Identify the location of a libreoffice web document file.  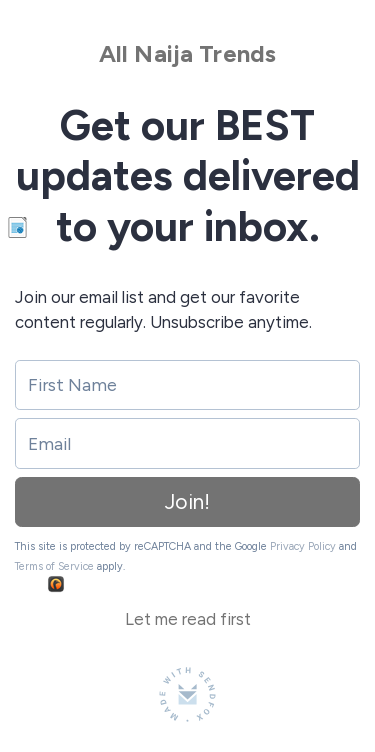
(17, 227).